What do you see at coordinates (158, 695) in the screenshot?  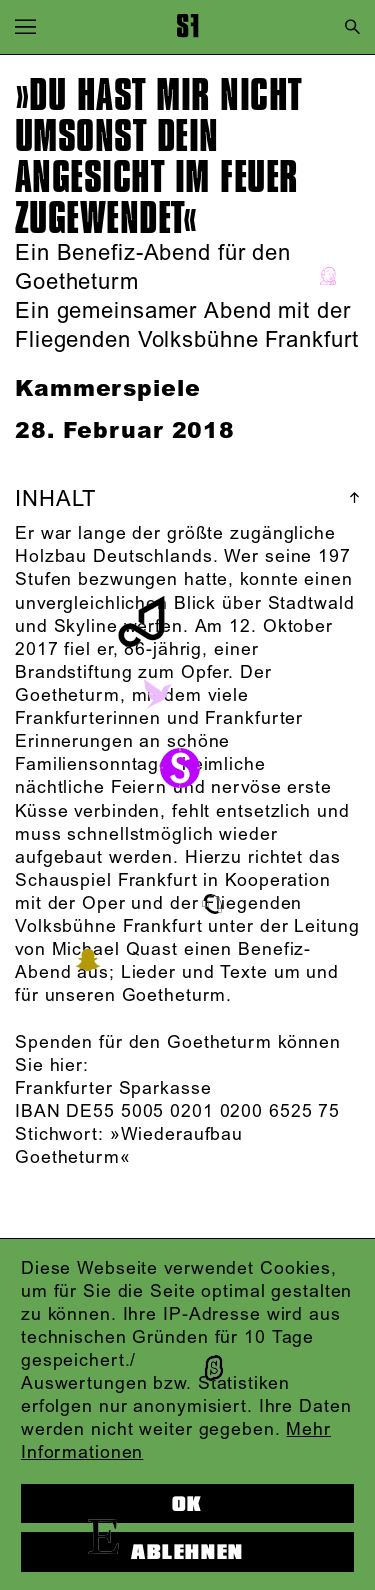 I see `fauna database service logo` at bounding box center [158, 695].